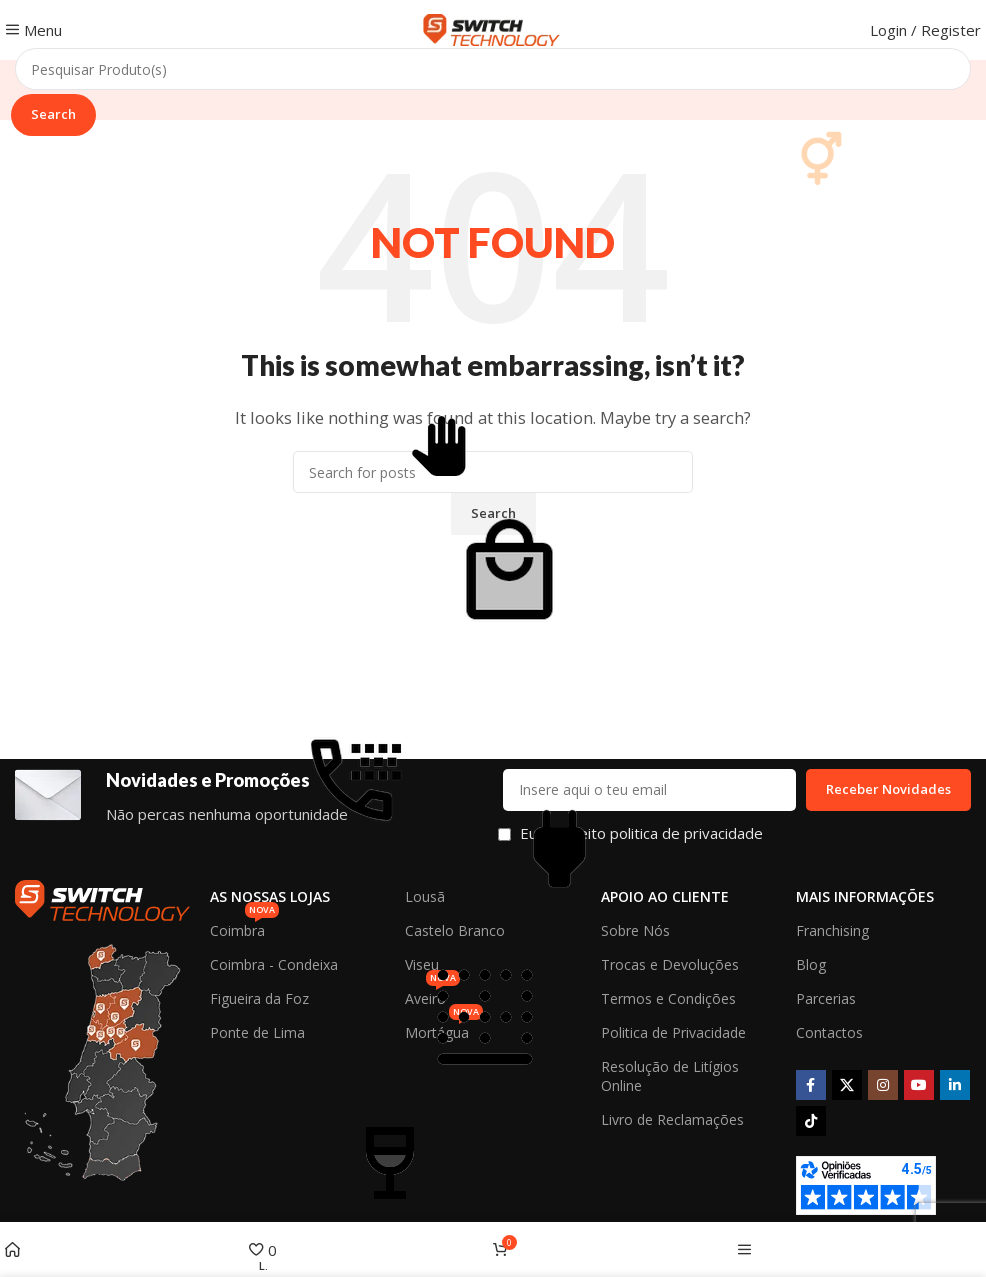 This screenshot has height=1277, width=986. Describe the element at coordinates (485, 1017) in the screenshot. I see `apply border to bottom edge of cell or element` at that location.